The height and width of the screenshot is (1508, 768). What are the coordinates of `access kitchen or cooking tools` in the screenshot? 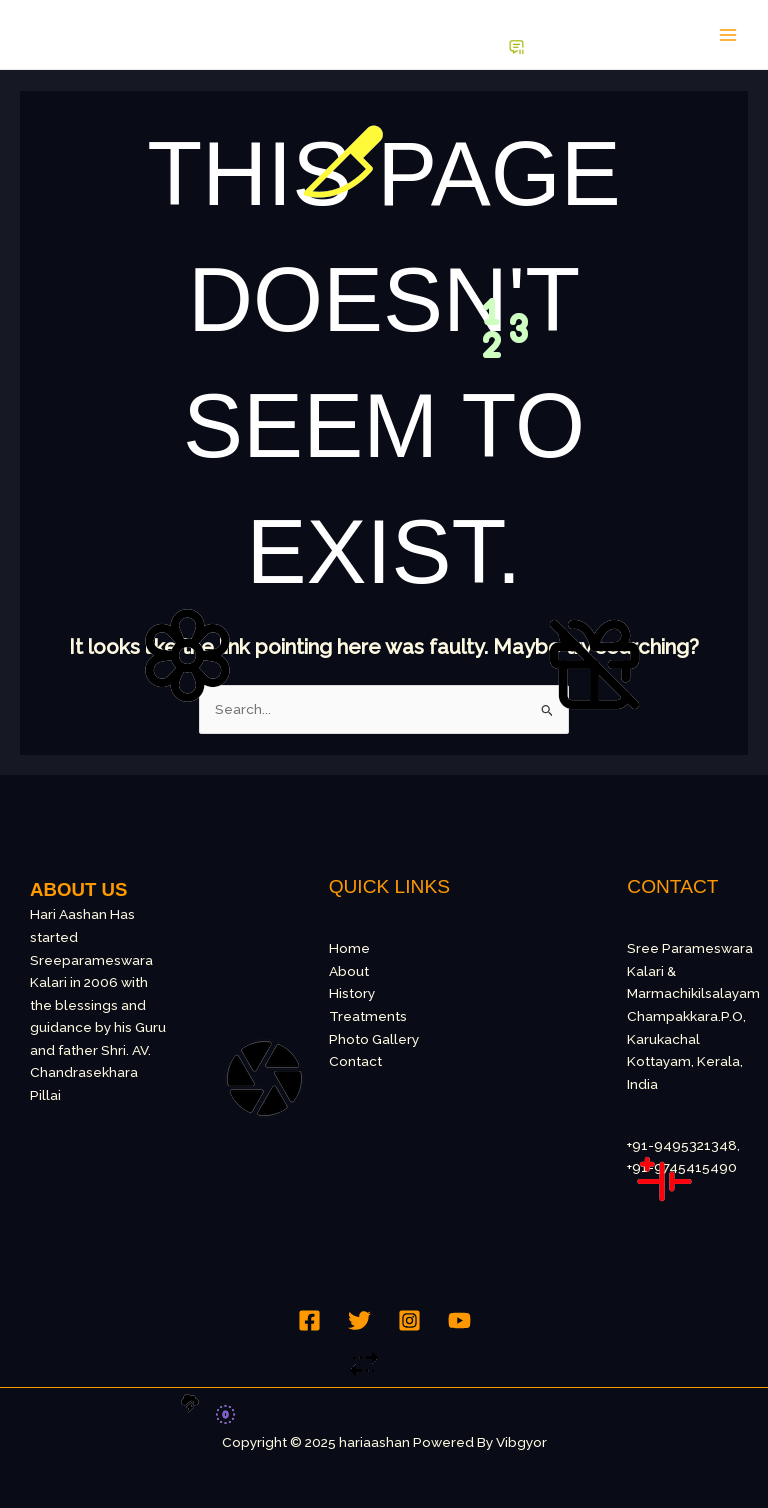 It's located at (344, 163).